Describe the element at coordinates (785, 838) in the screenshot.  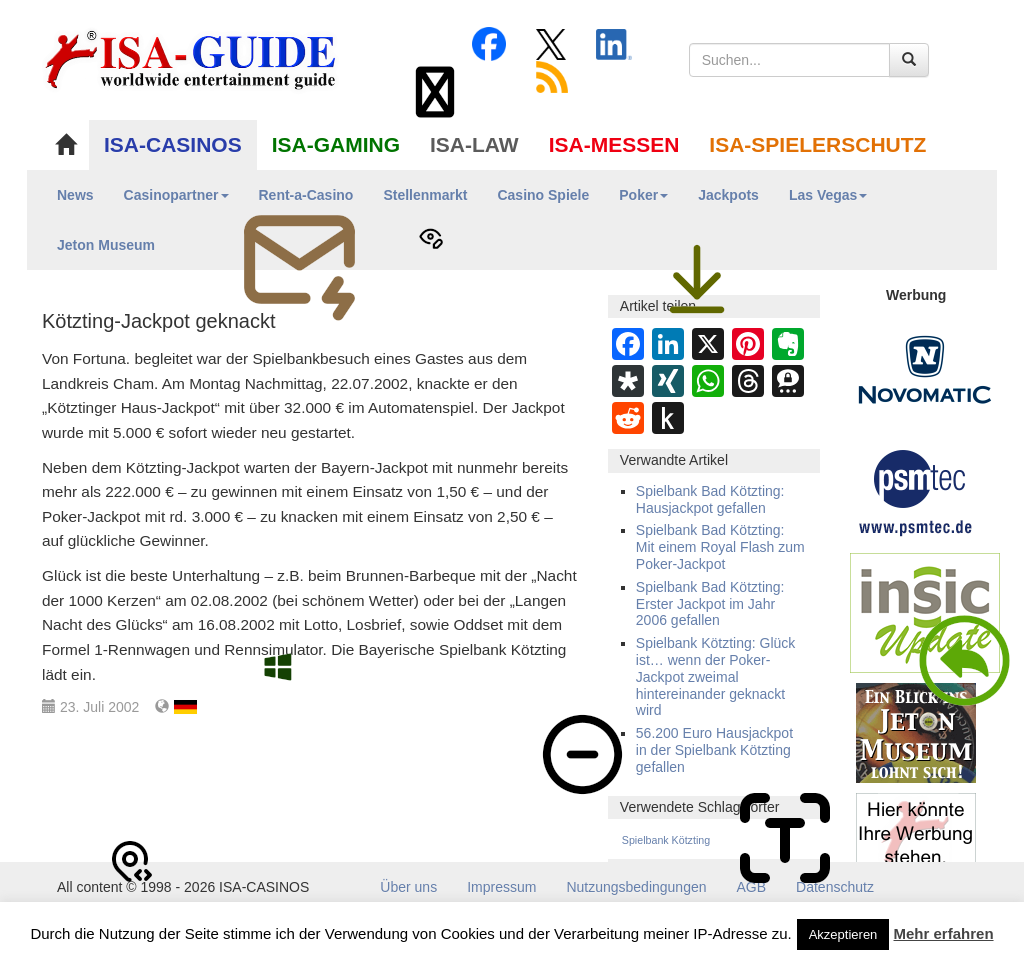
I see `scan image to extract text` at that location.